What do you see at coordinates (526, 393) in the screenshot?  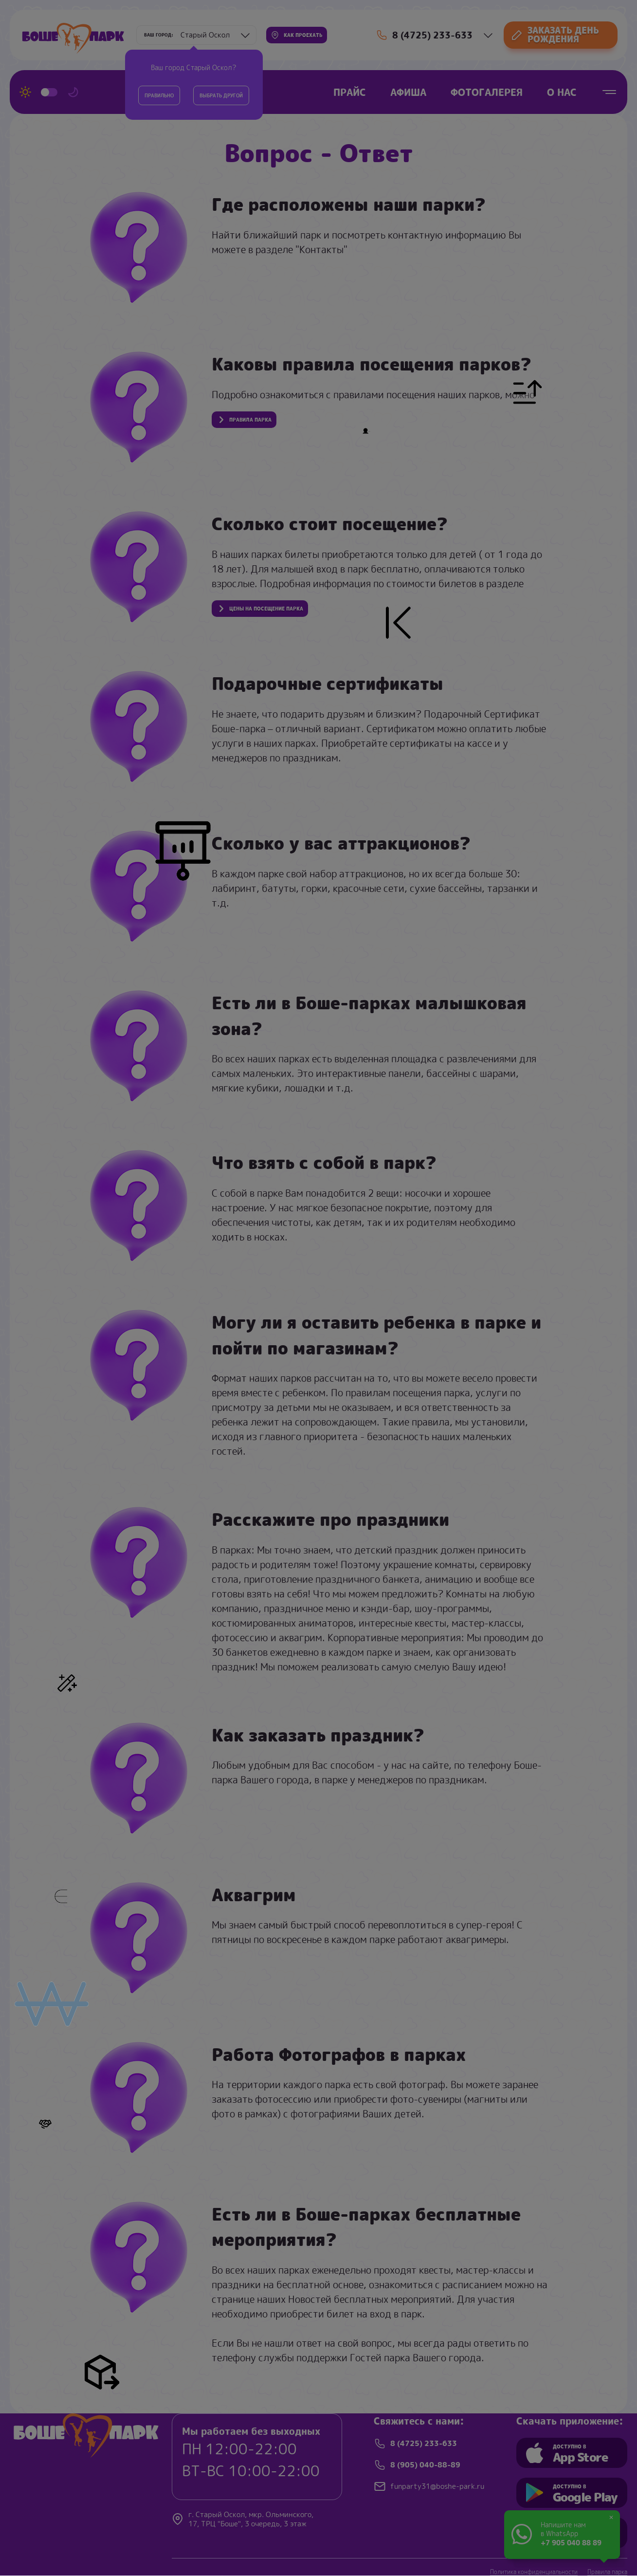 I see `sort items in descending order` at bounding box center [526, 393].